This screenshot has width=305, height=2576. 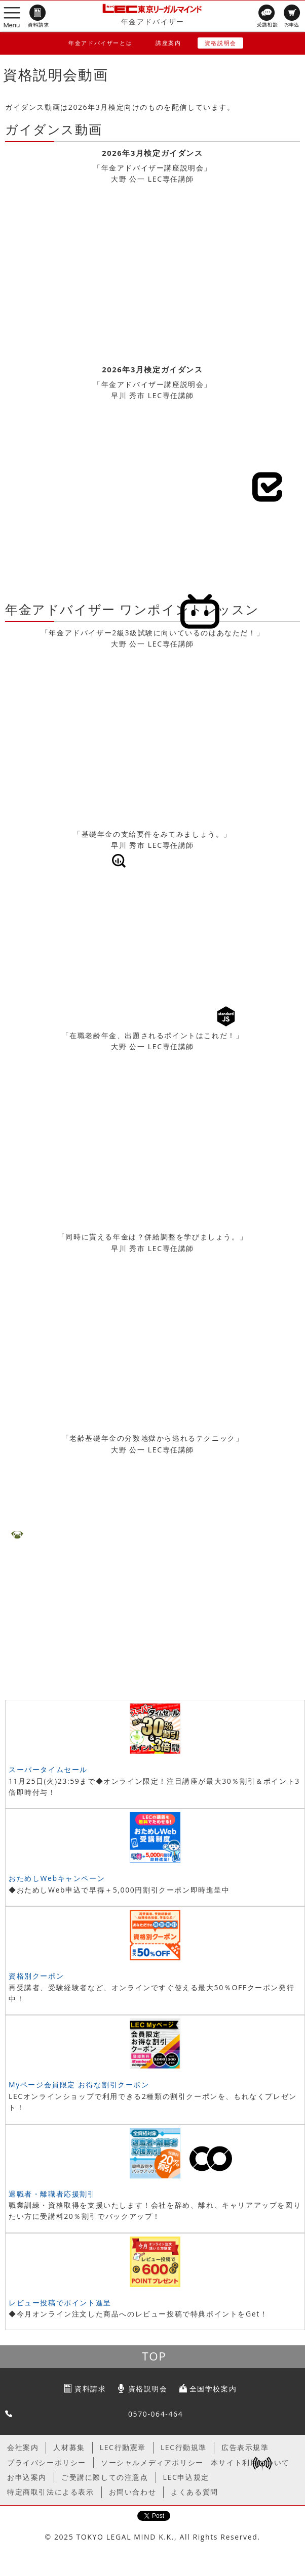 What do you see at coordinates (211, 2159) in the screenshot?
I see `open google colab` at bounding box center [211, 2159].